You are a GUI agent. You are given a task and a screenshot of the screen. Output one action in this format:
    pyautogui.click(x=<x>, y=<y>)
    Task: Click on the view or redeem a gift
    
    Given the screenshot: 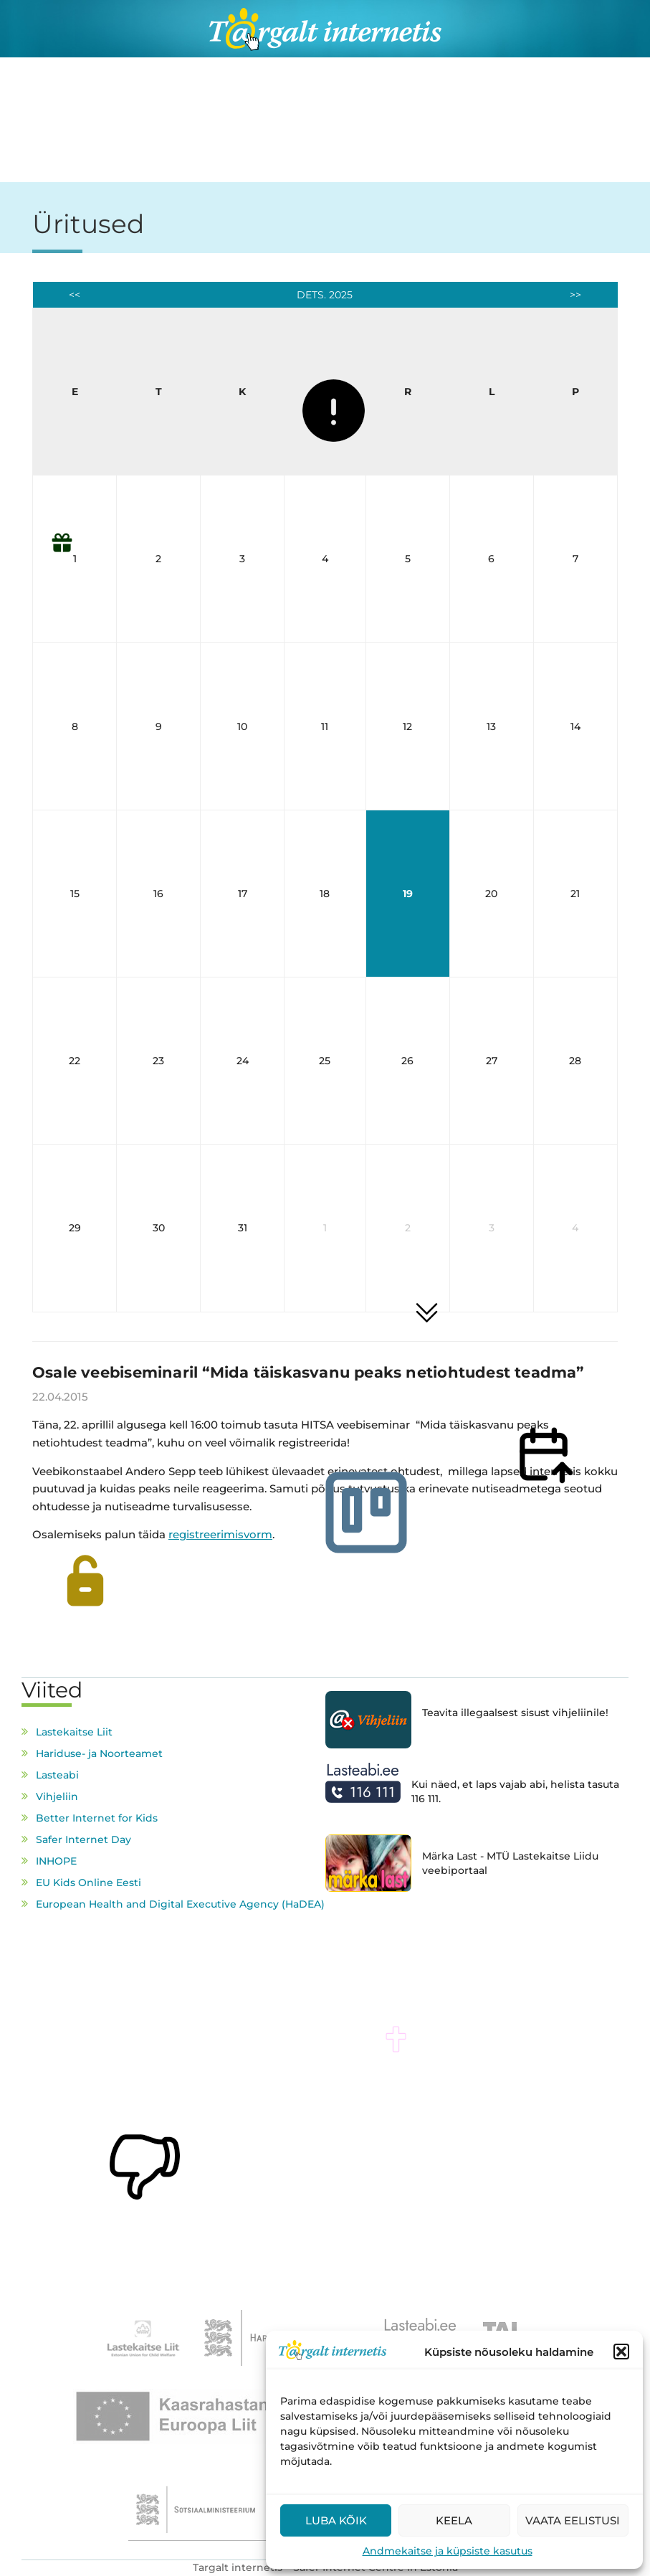 What is the action you would take?
    pyautogui.click(x=62, y=543)
    